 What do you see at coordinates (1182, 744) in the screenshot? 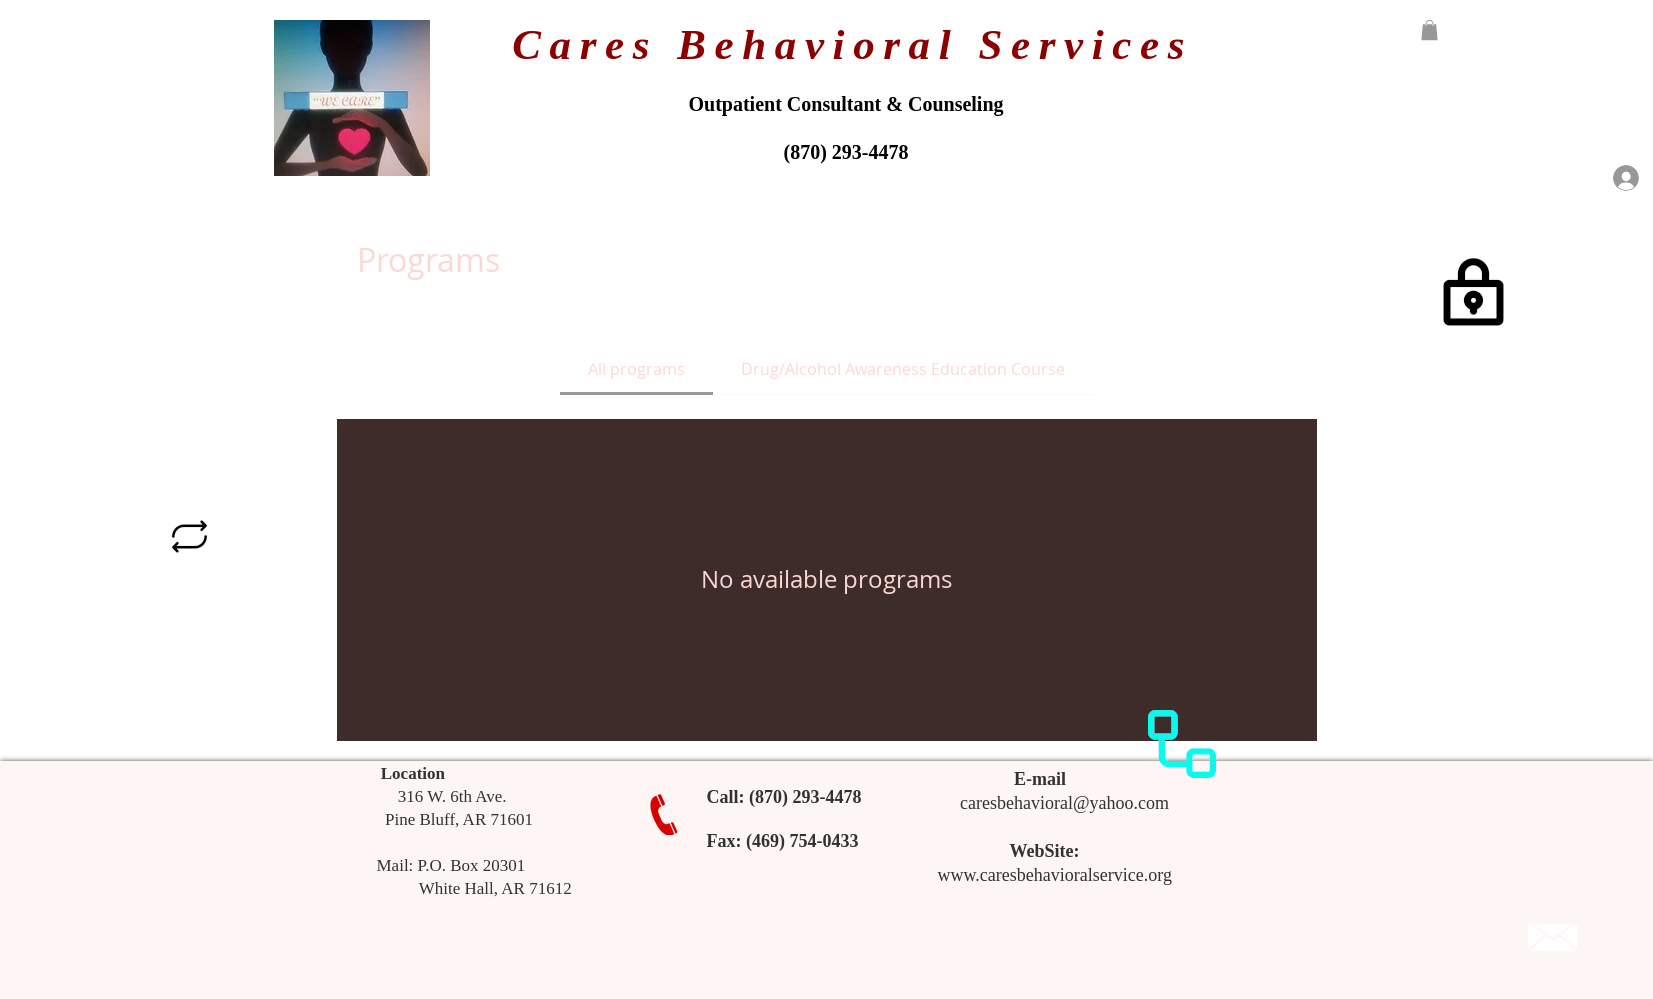
I see `view or manage automated workflows` at bounding box center [1182, 744].